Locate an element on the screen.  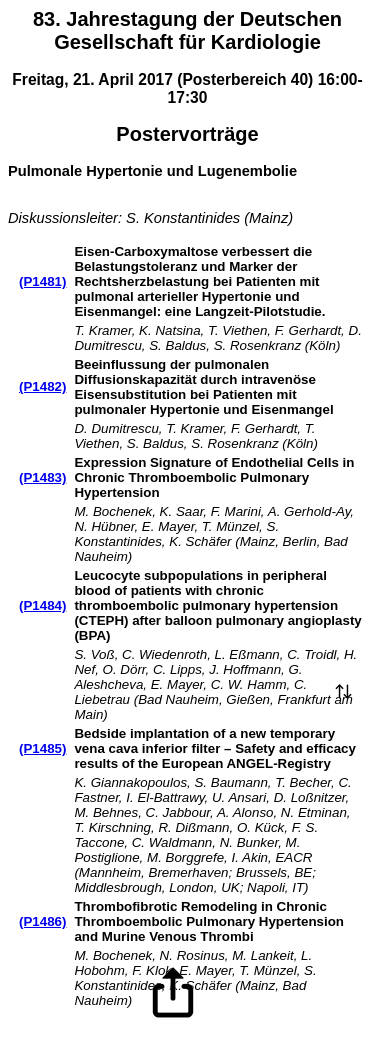
sort items in ascending or descending order is located at coordinates (343, 691).